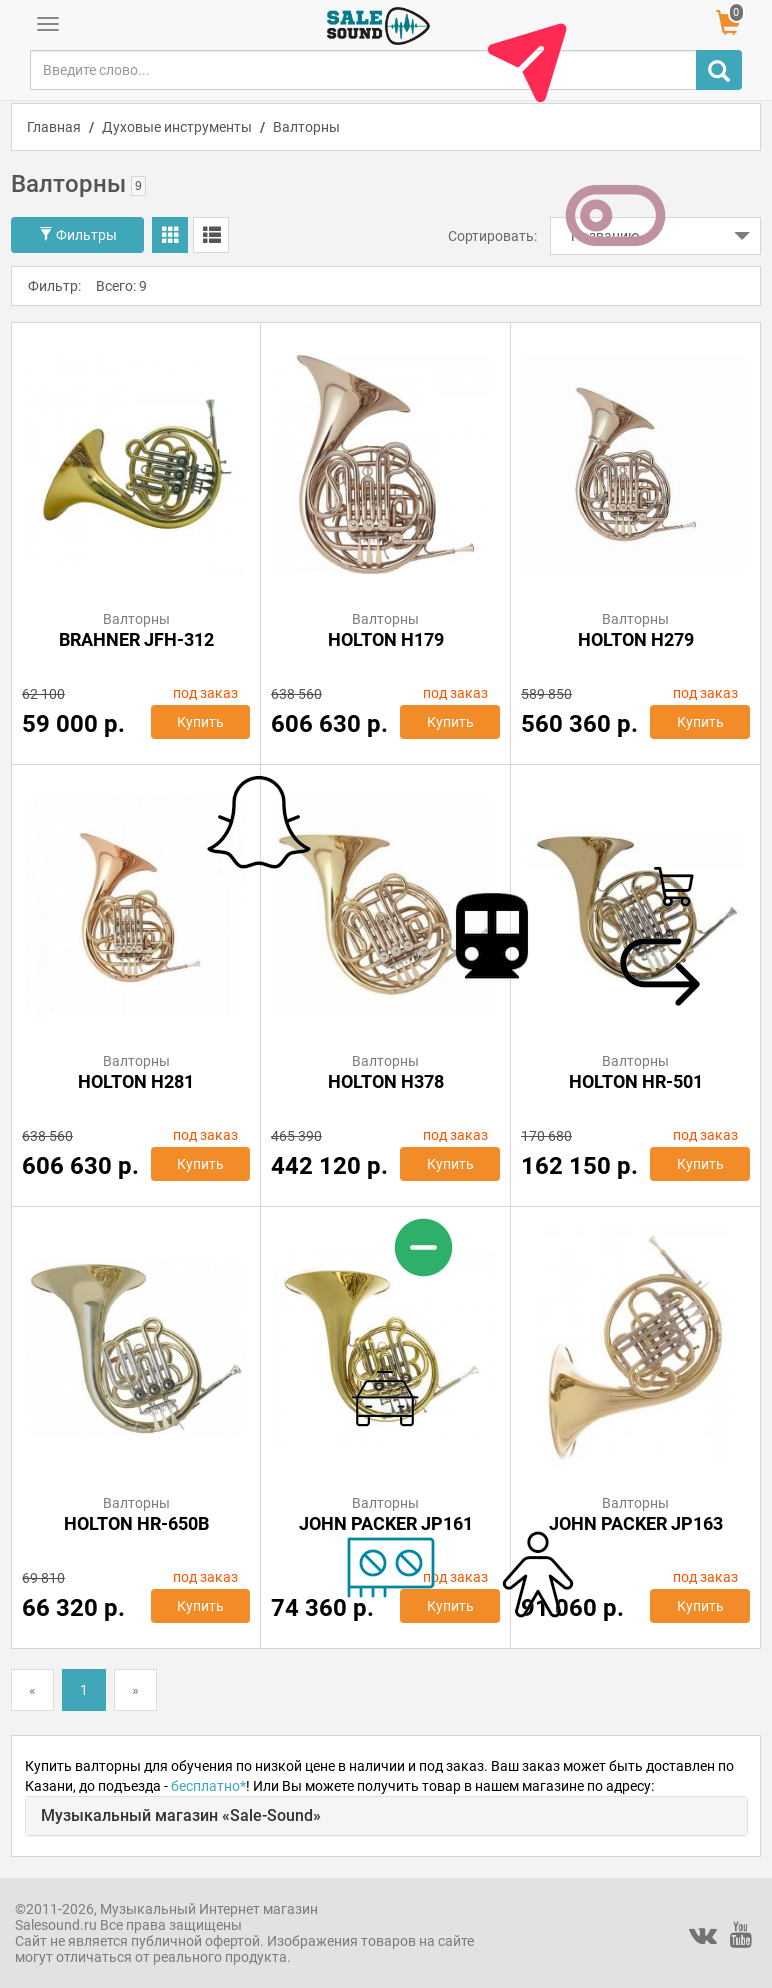 Image resolution: width=772 pixels, height=1988 pixels. Describe the element at coordinates (538, 1576) in the screenshot. I see `view your profile` at that location.